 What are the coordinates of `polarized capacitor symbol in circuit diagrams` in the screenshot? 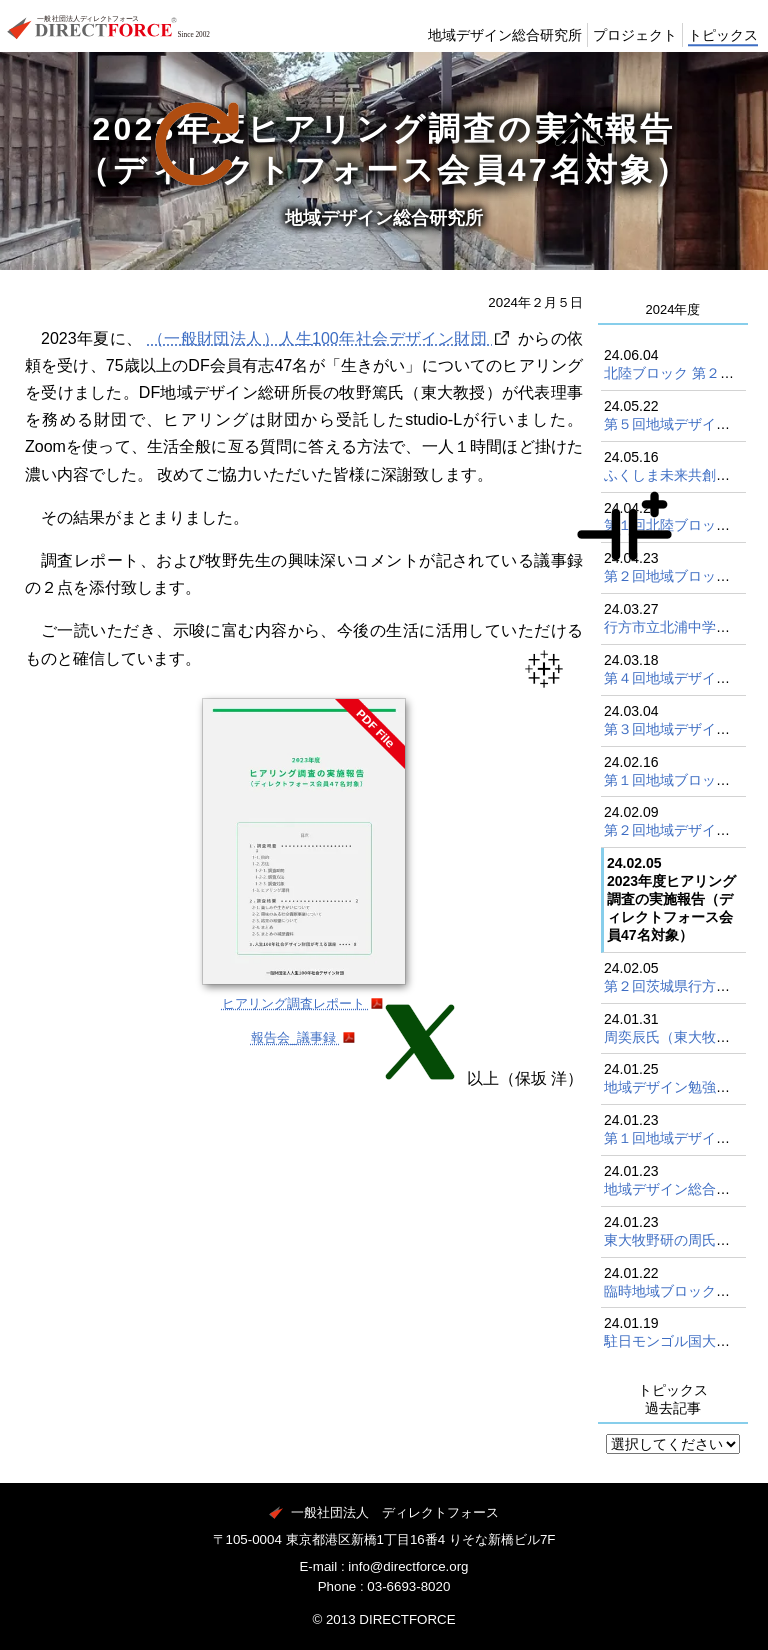 It's located at (624, 534).